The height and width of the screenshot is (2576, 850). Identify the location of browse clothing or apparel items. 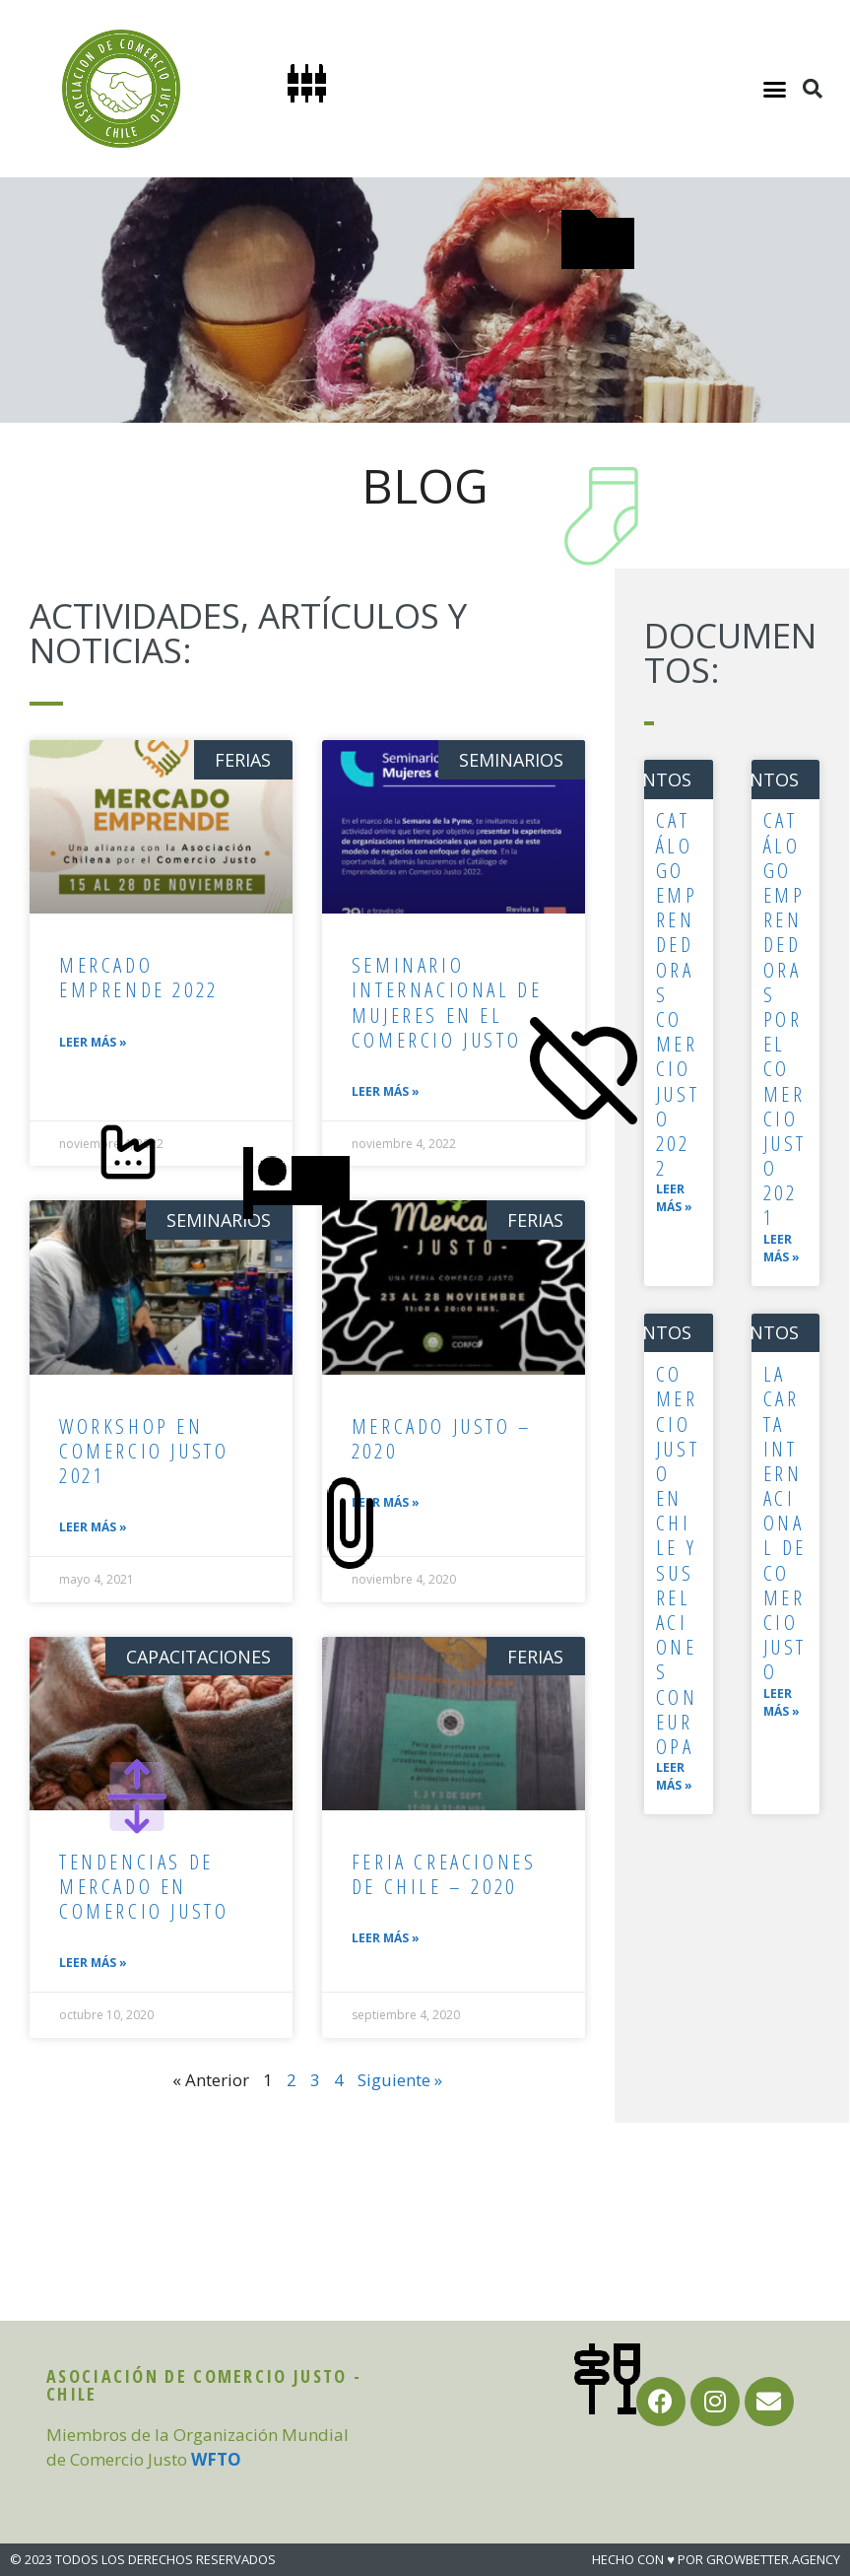
(605, 514).